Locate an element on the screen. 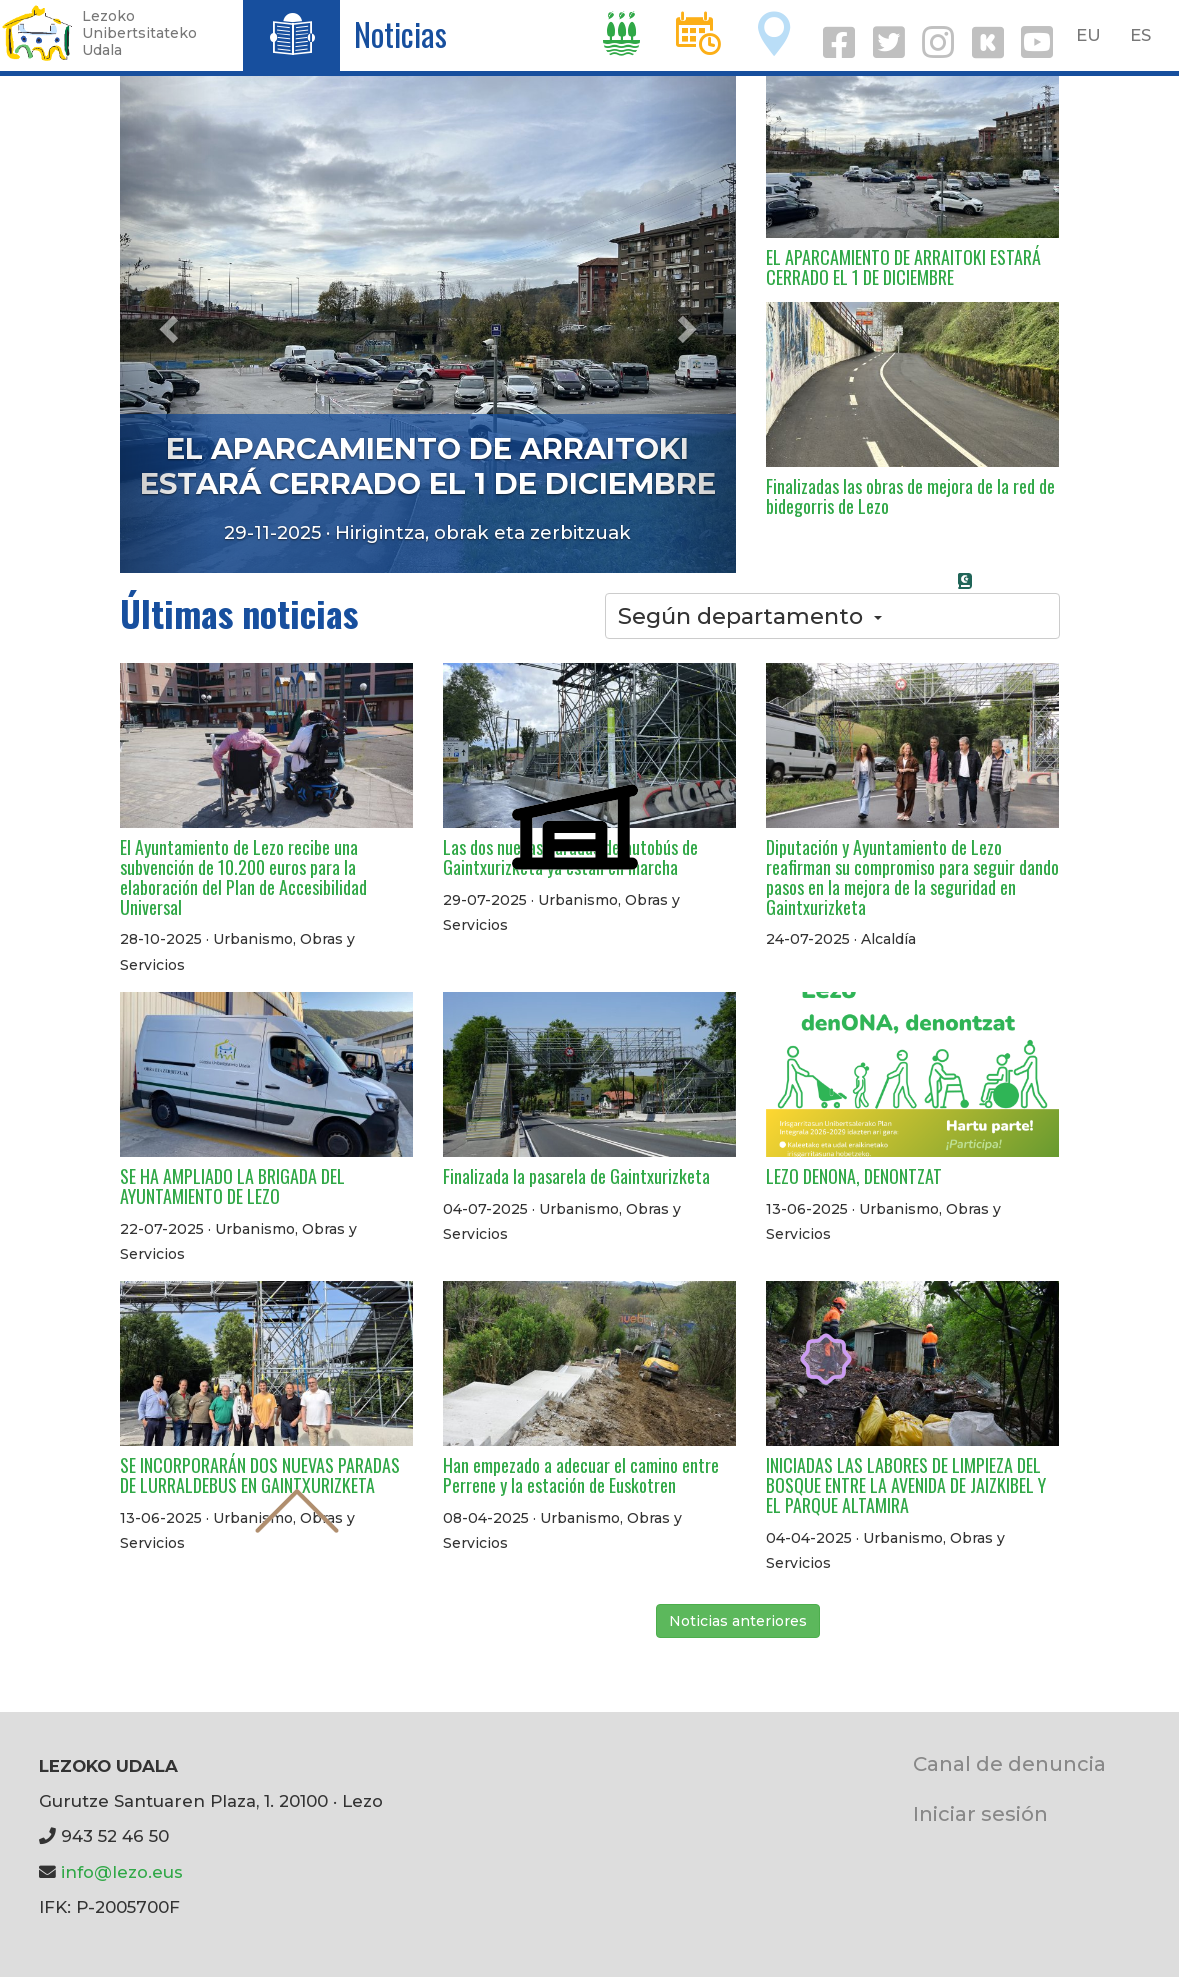 Image resolution: width=1179 pixels, height=1977 pixels. access warehouse or storage inventory is located at coordinates (575, 831).